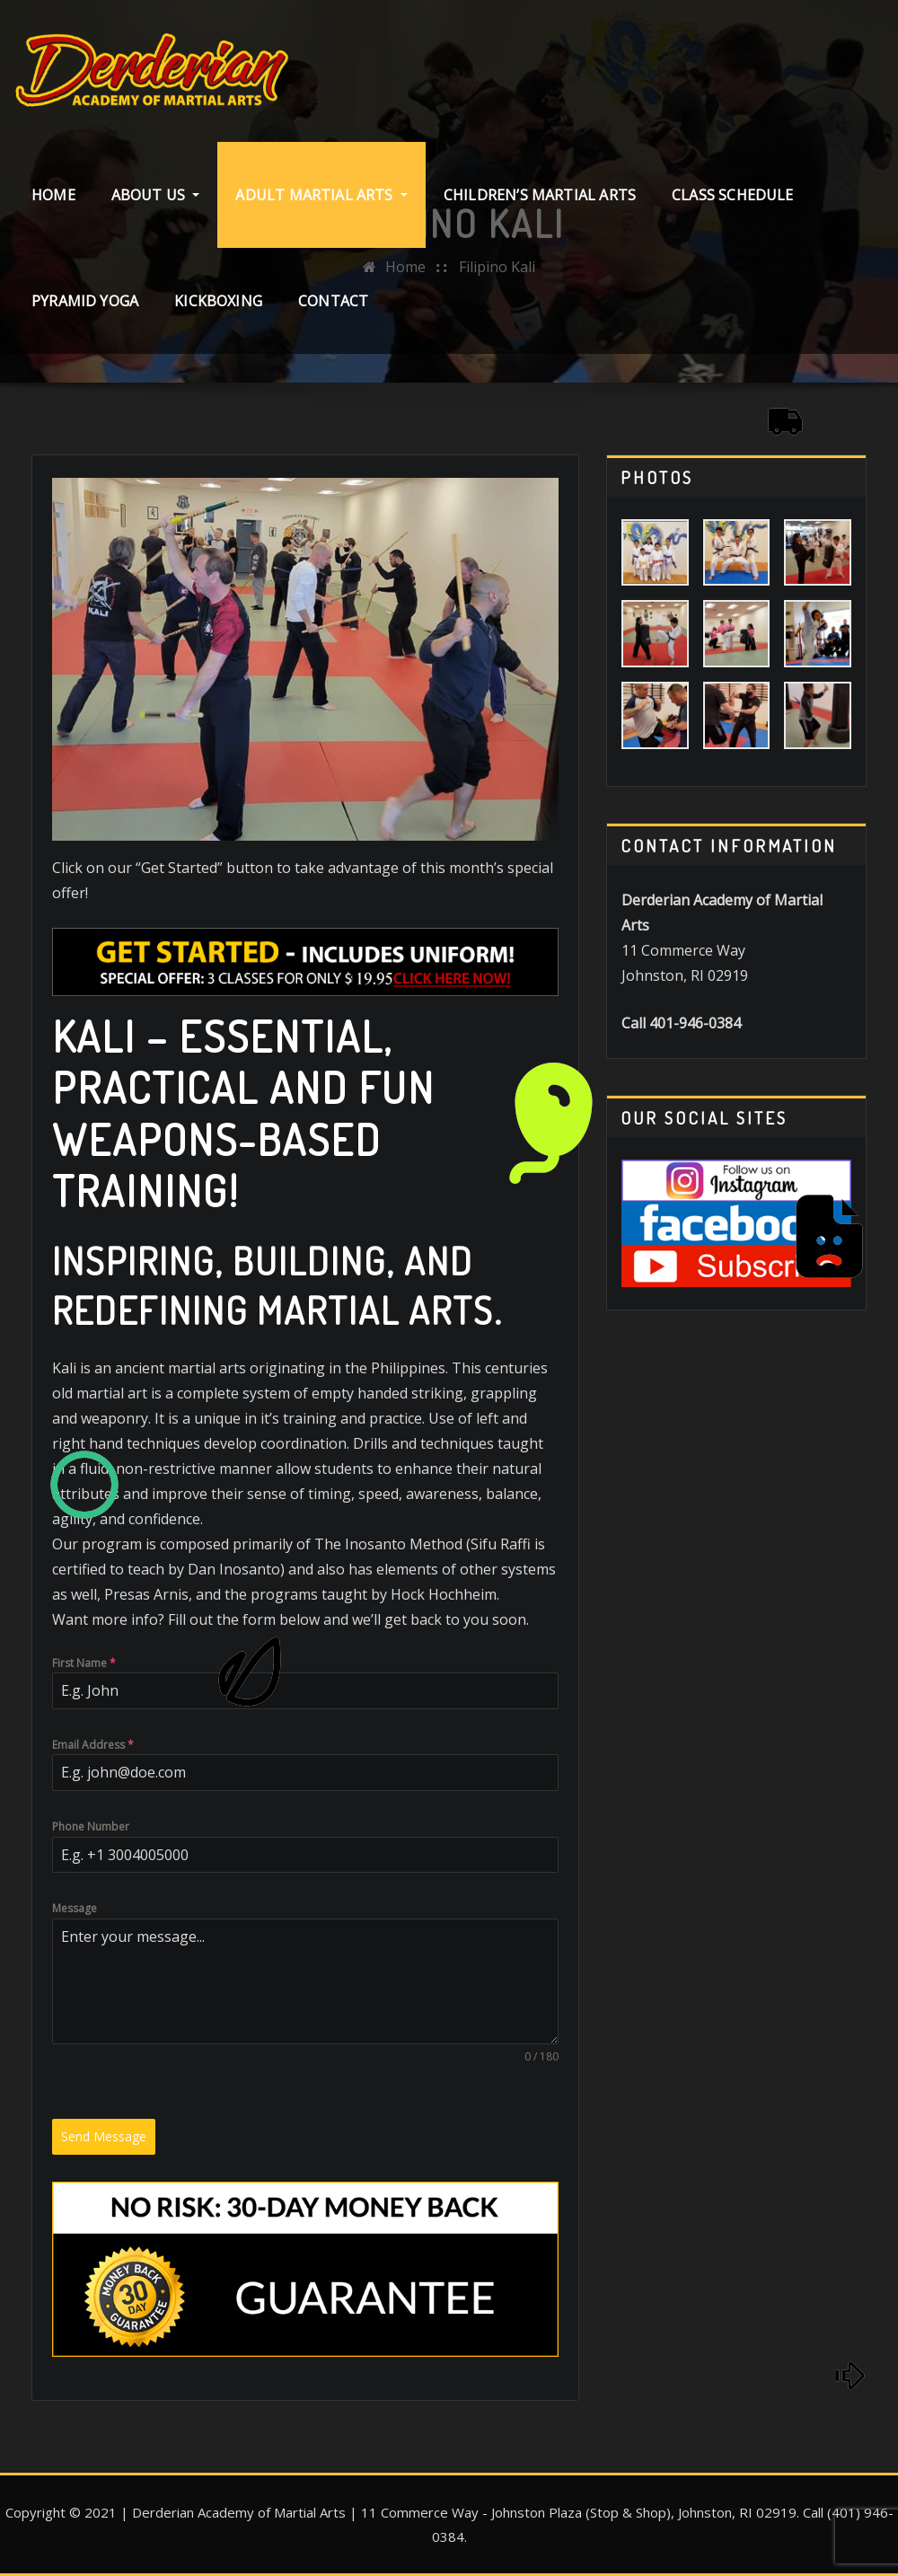 This screenshot has height=2576, width=898. What do you see at coordinates (785, 421) in the screenshot?
I see `track your delivery status` at bounding box center [785, 421].